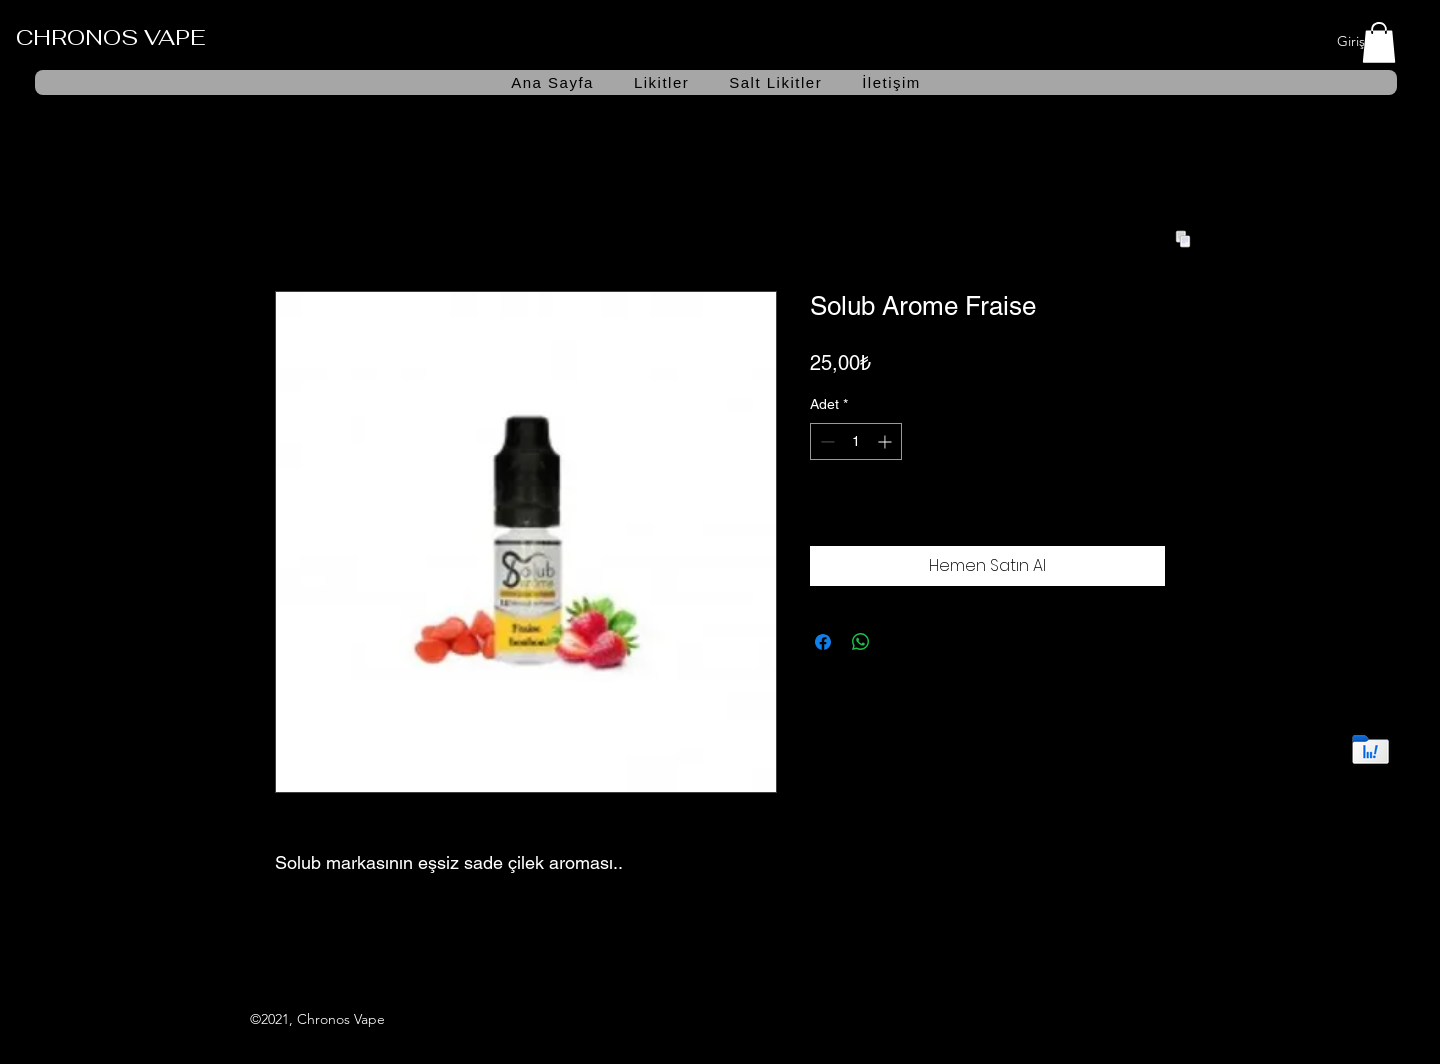 The height and width of the screenshot is (1064, 1440). I want to click on copy selected content to clipboard, so click(1183, 239).